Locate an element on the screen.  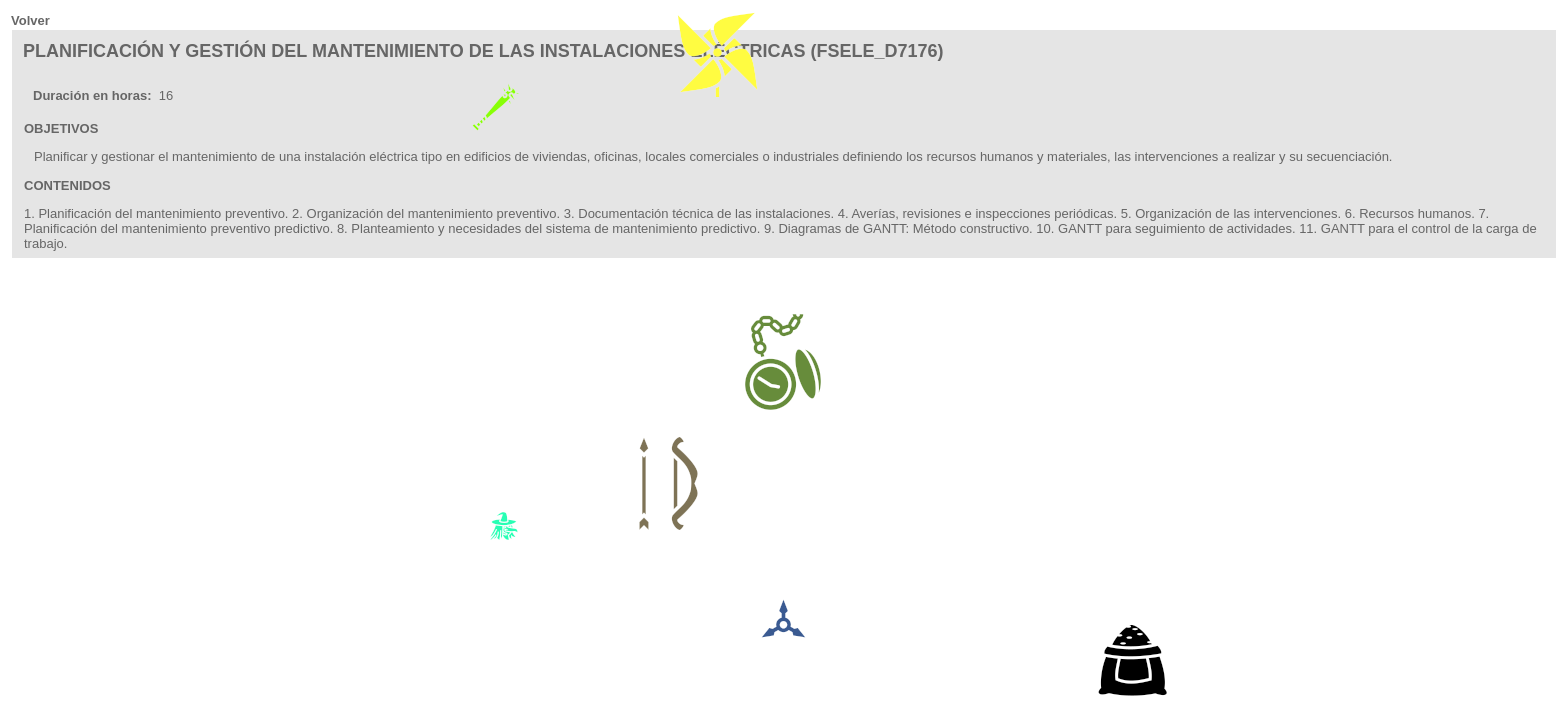
indicates a powder or ingredient item in inventory is located at coordinates (1132, 658).